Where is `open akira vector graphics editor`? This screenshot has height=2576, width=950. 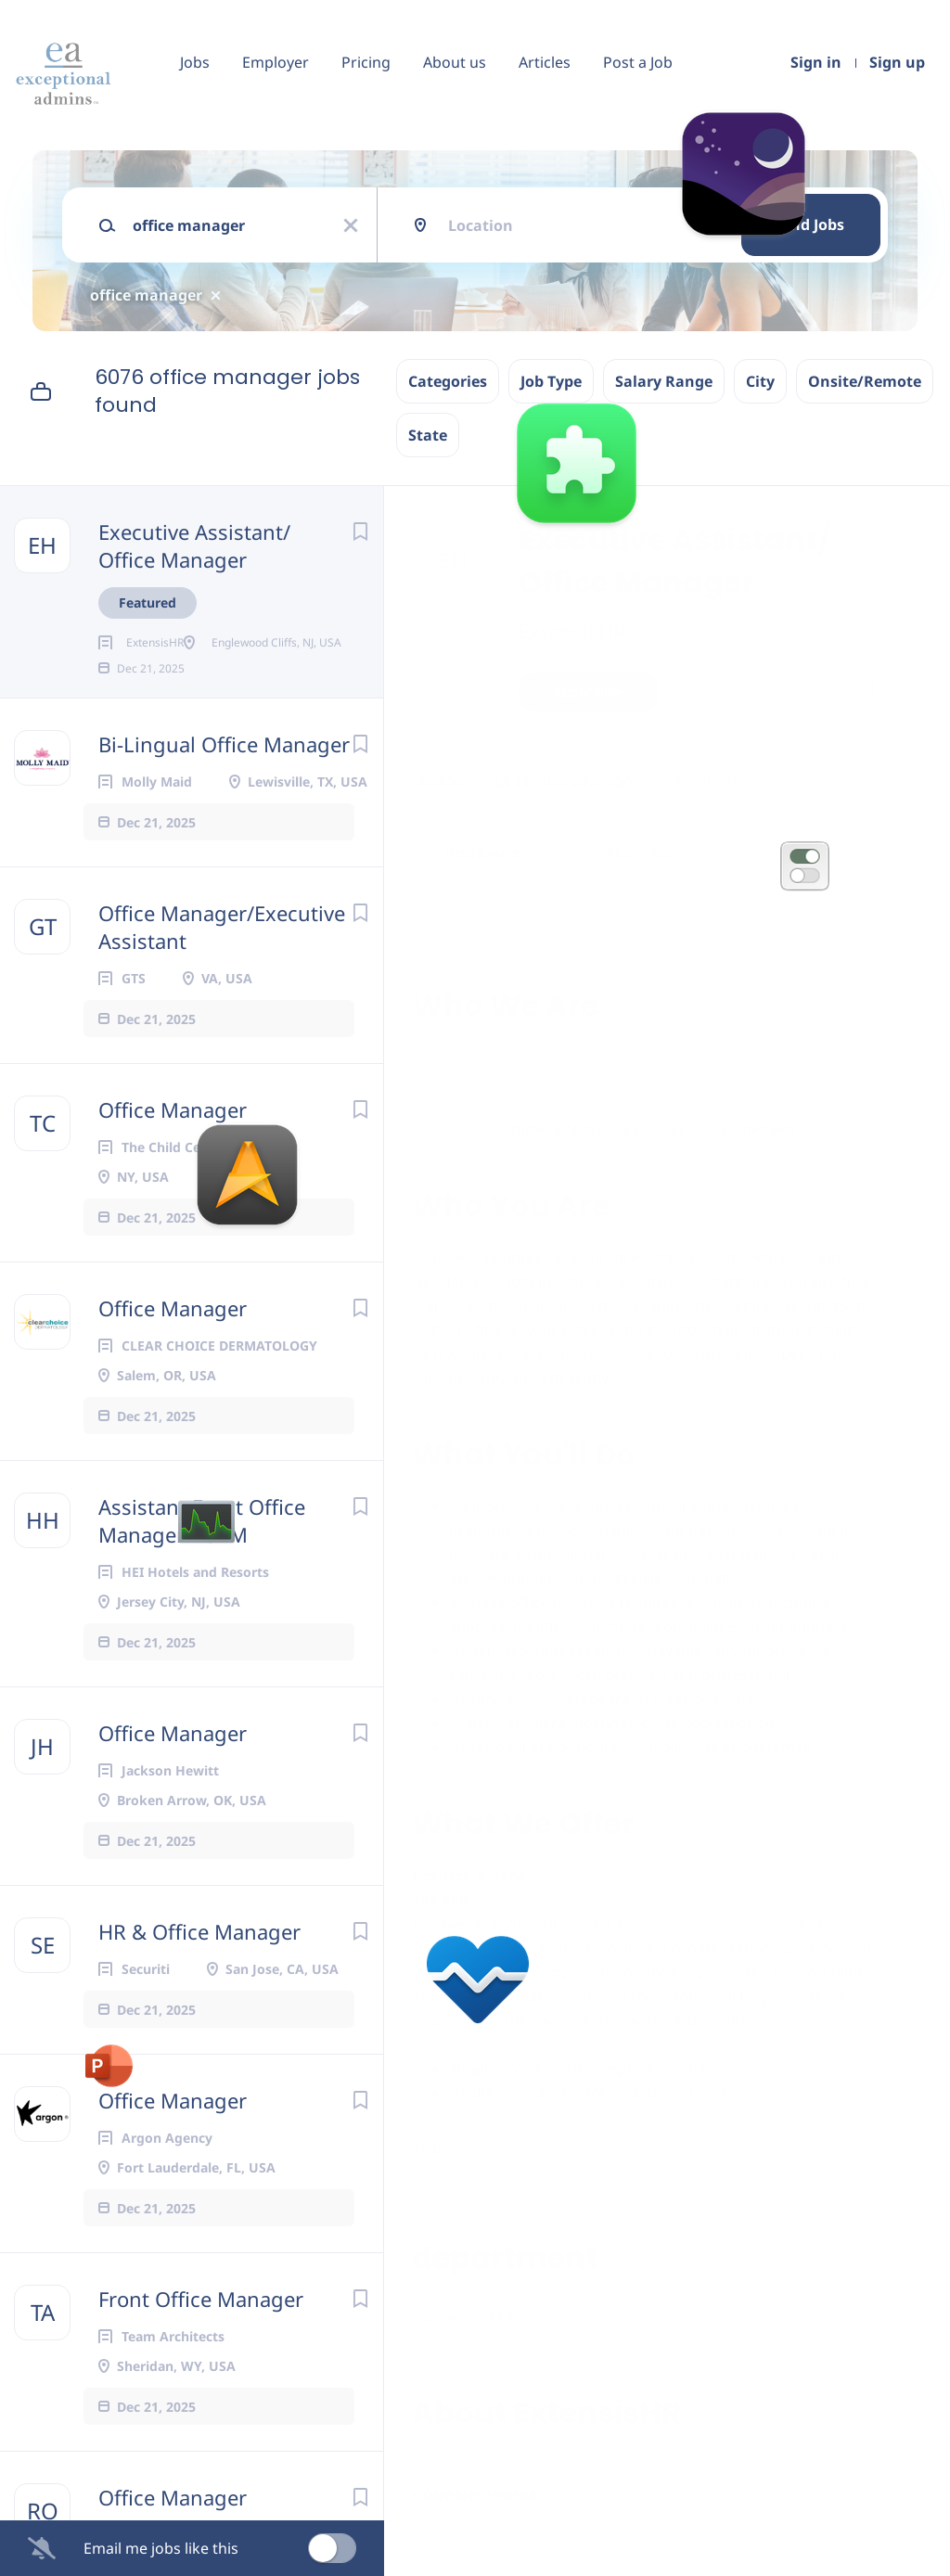
open akira vector graphics editor is located at coordinates (247, 1174).